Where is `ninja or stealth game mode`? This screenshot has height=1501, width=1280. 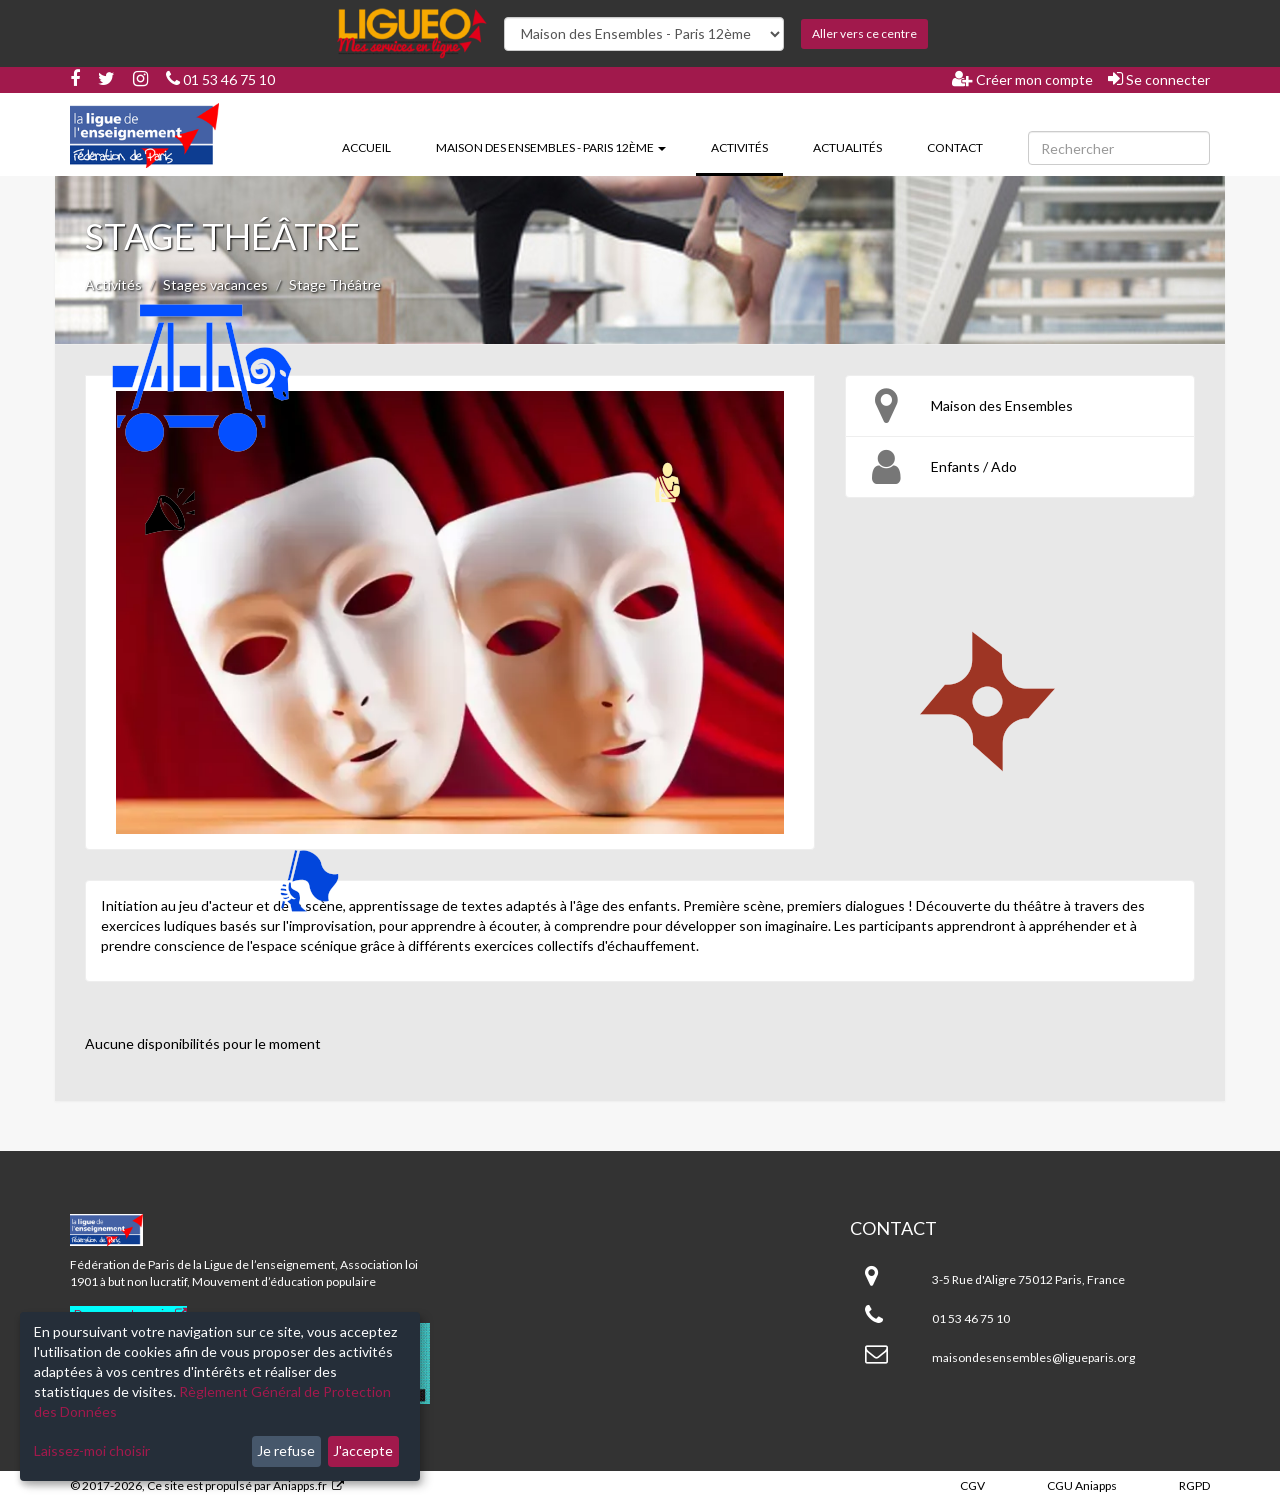 ninja or stealth game mode is located at coordinates (987, 701).